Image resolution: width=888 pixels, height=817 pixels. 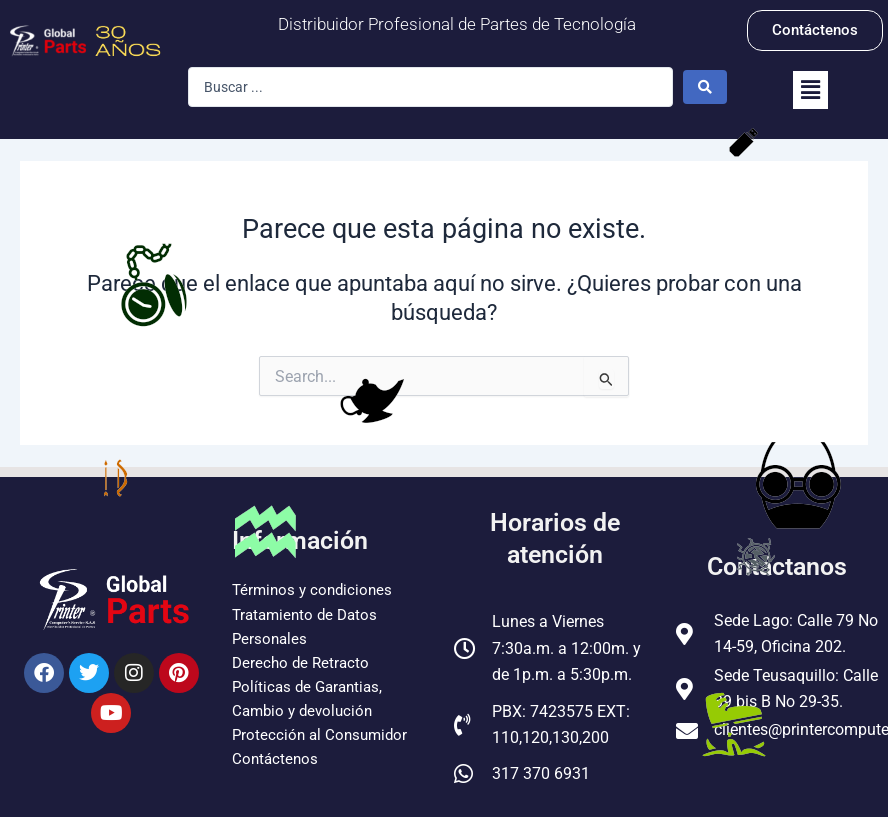 What do you see at coordinates (372, 401) in the screenshot?
I see `access wish or bonus features` at bounding box center [372, 401].